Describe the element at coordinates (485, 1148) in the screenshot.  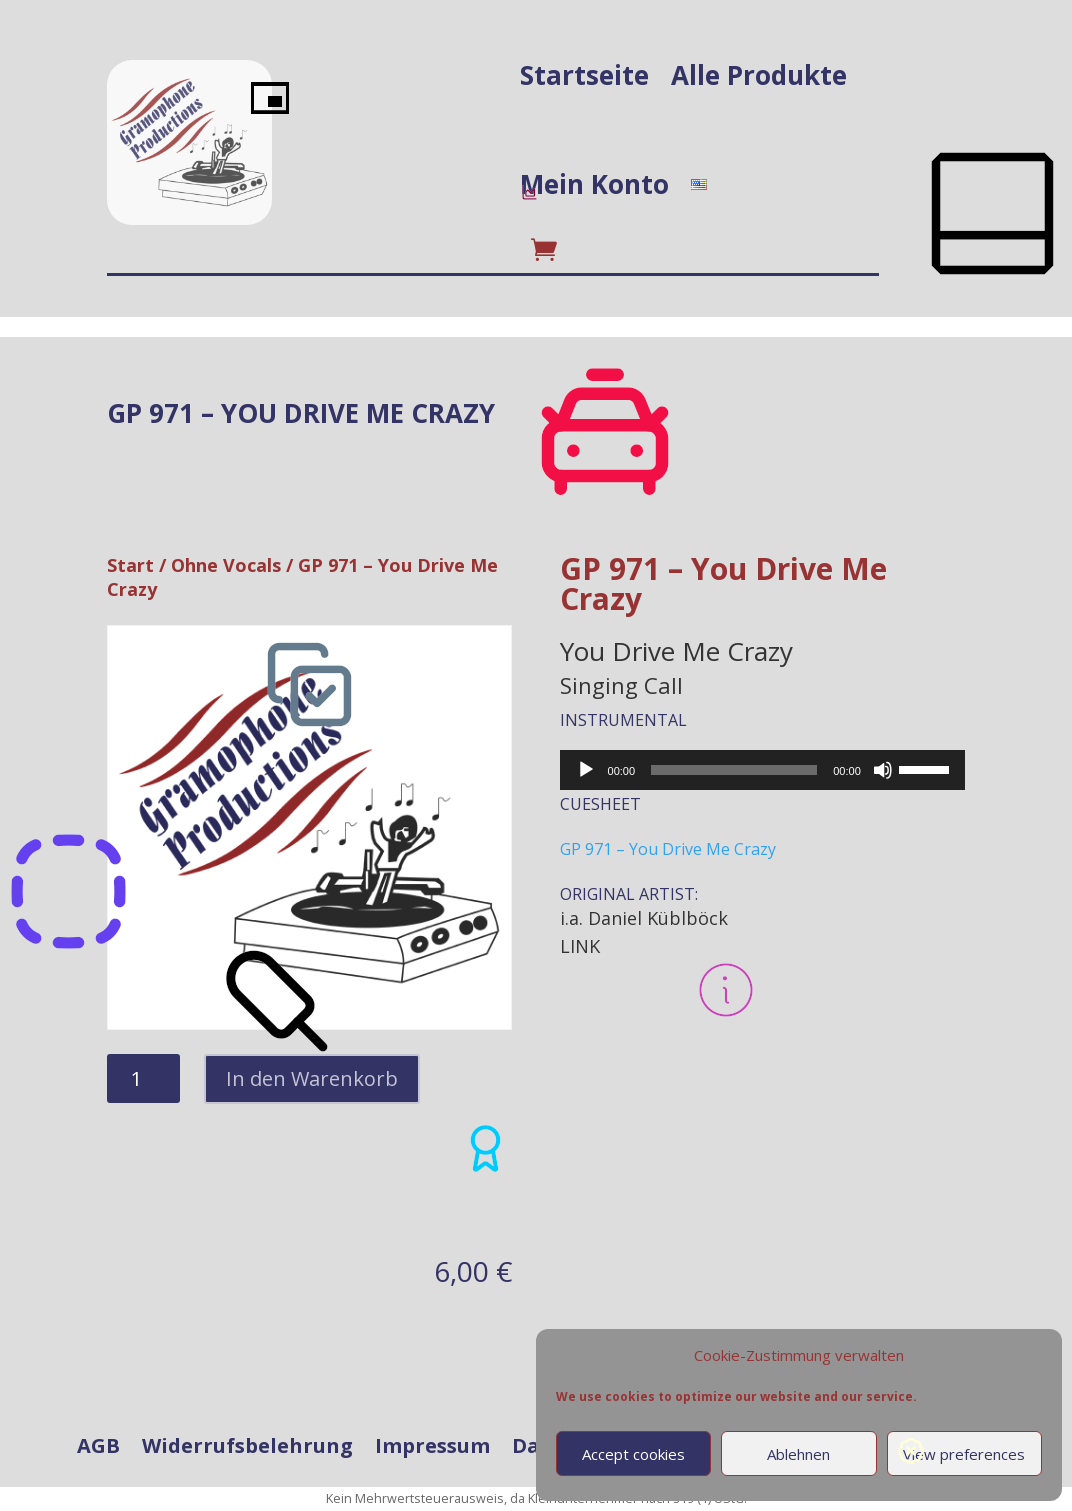
I see `view achievements or awards` at that location.